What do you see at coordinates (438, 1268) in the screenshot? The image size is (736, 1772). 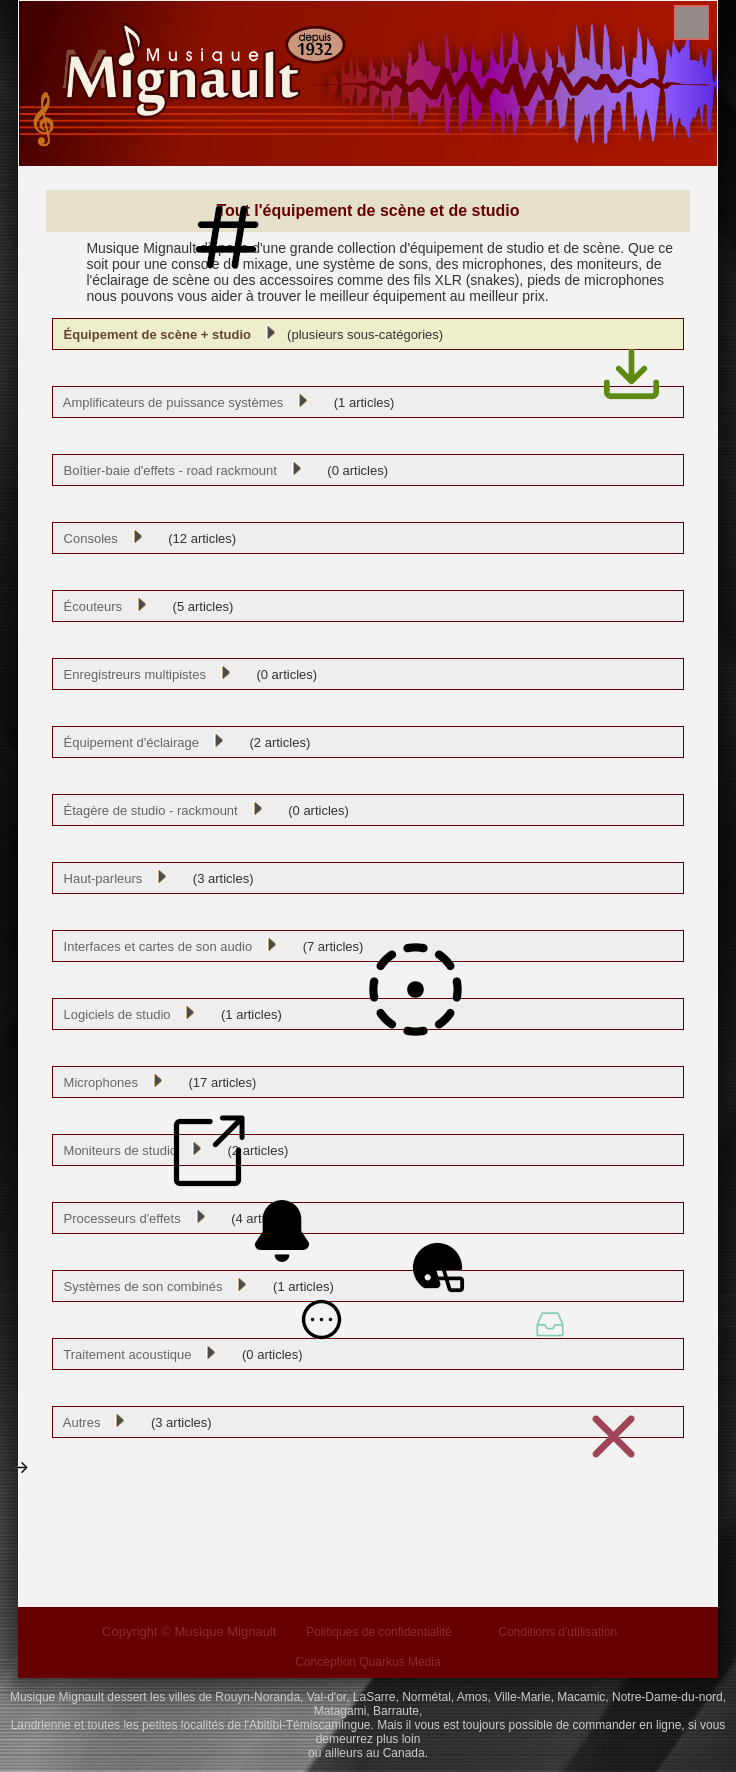 I see `access football or sports content` at bounding box center [438, 1268].